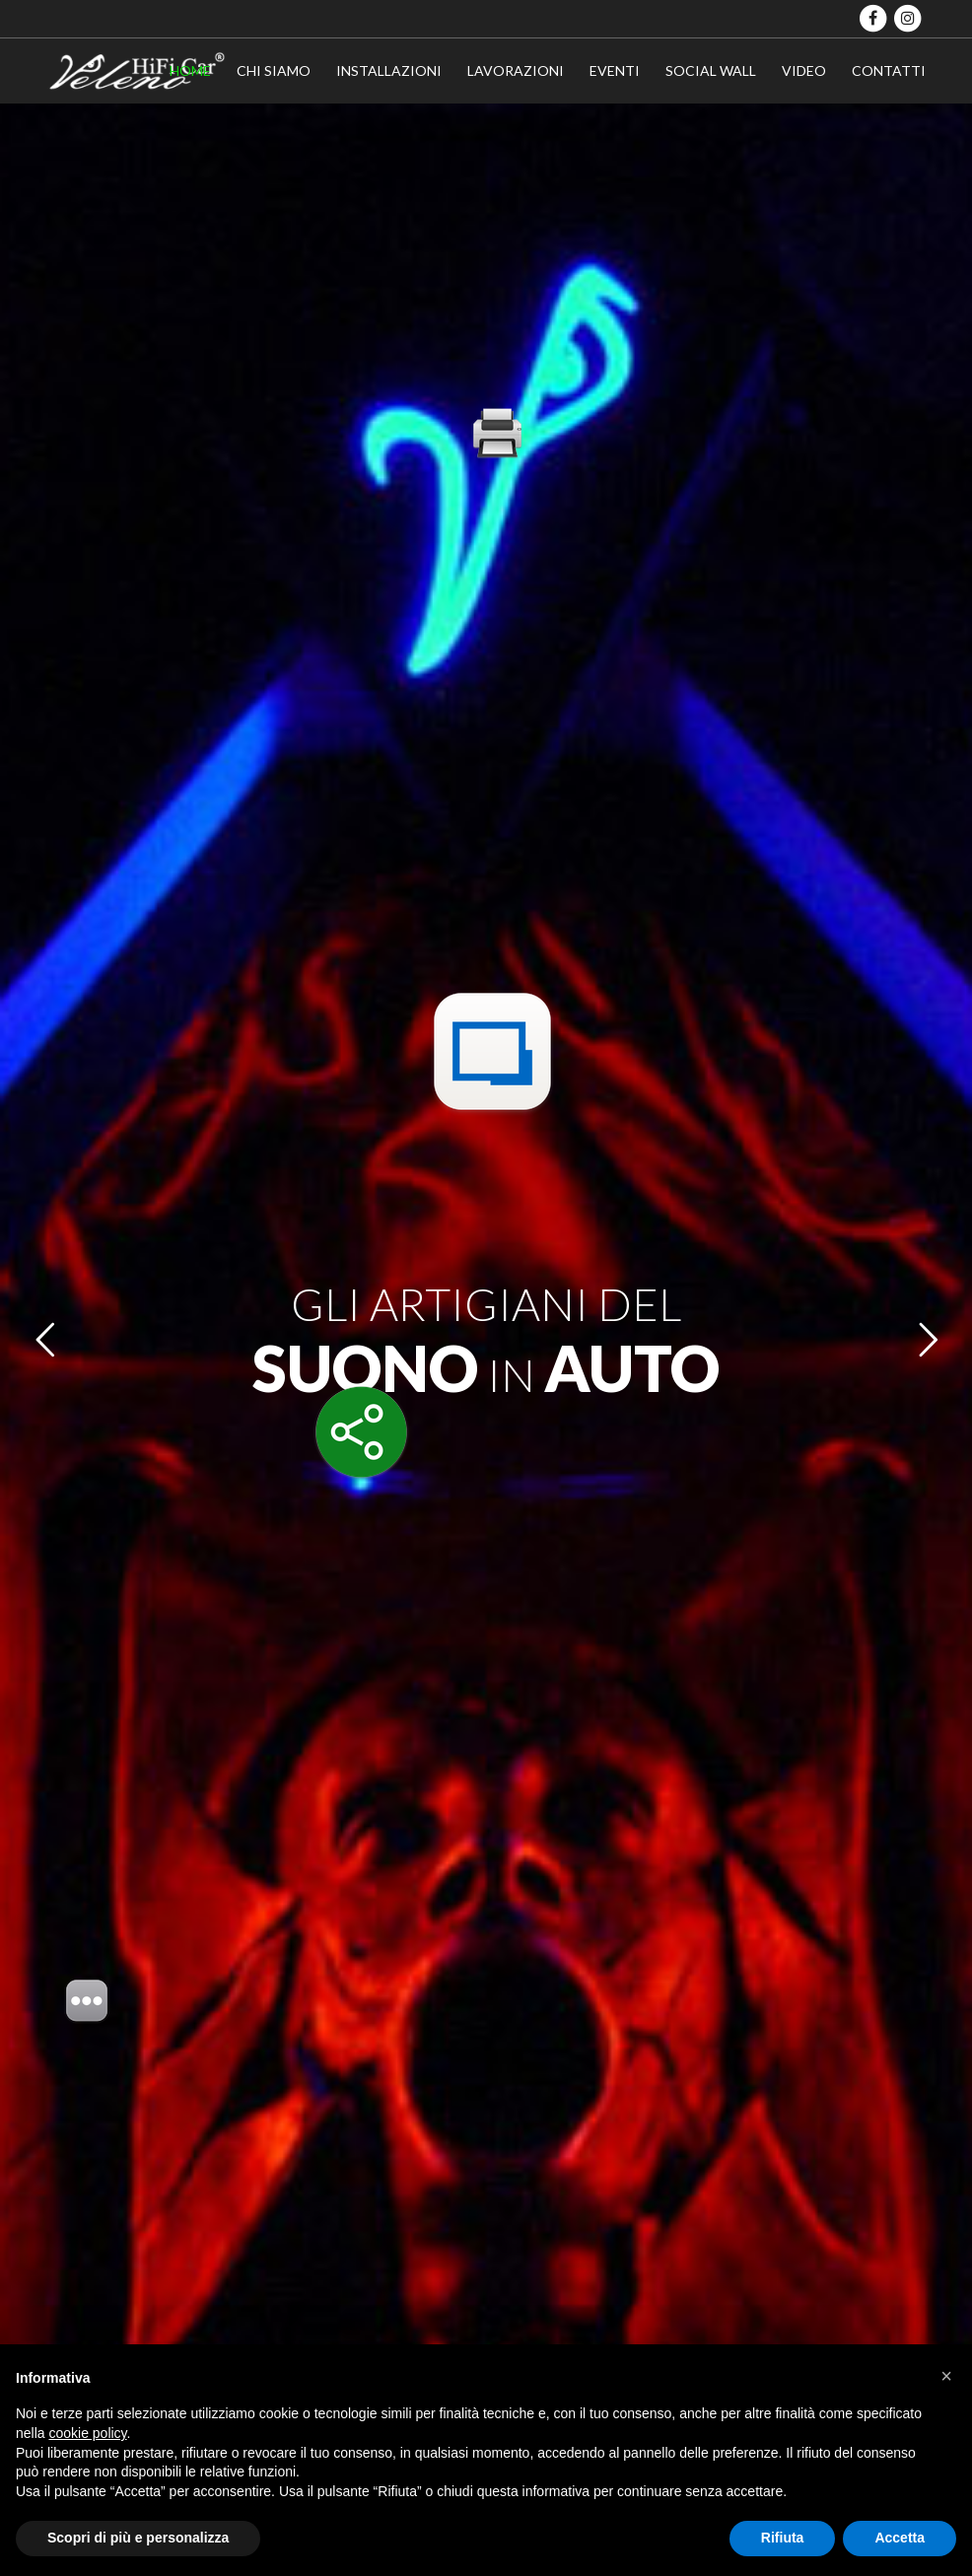 Image resolution: width=972 pixels, height=2576 pixels. Describe the element at coordinates (492, 1051) in the screenshot. I see `open remote desktop manager` at that location.